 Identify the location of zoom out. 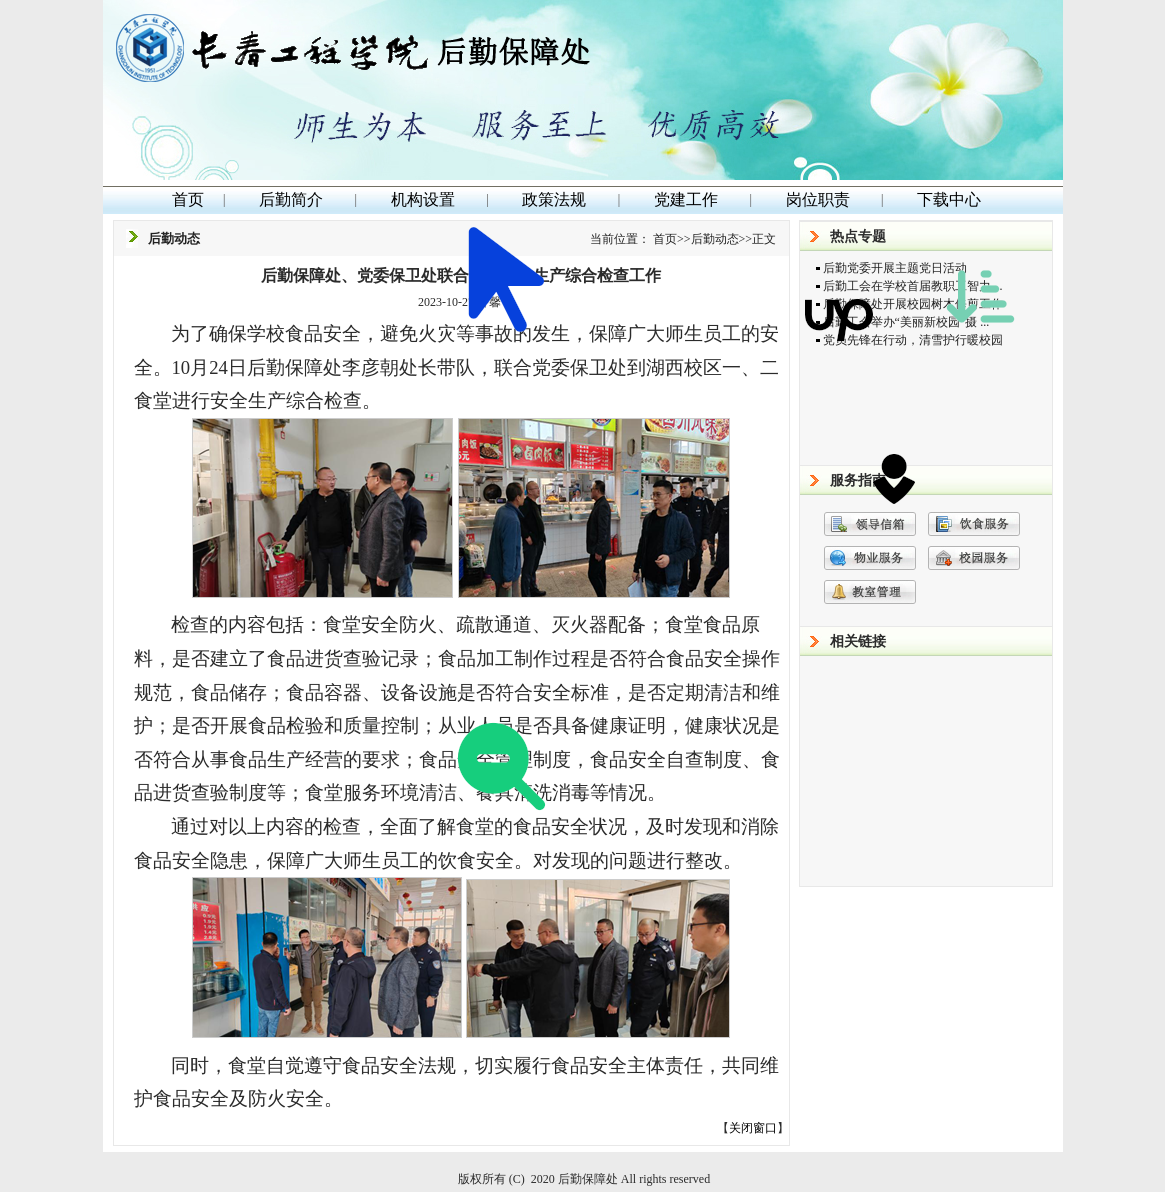
(501, 766).